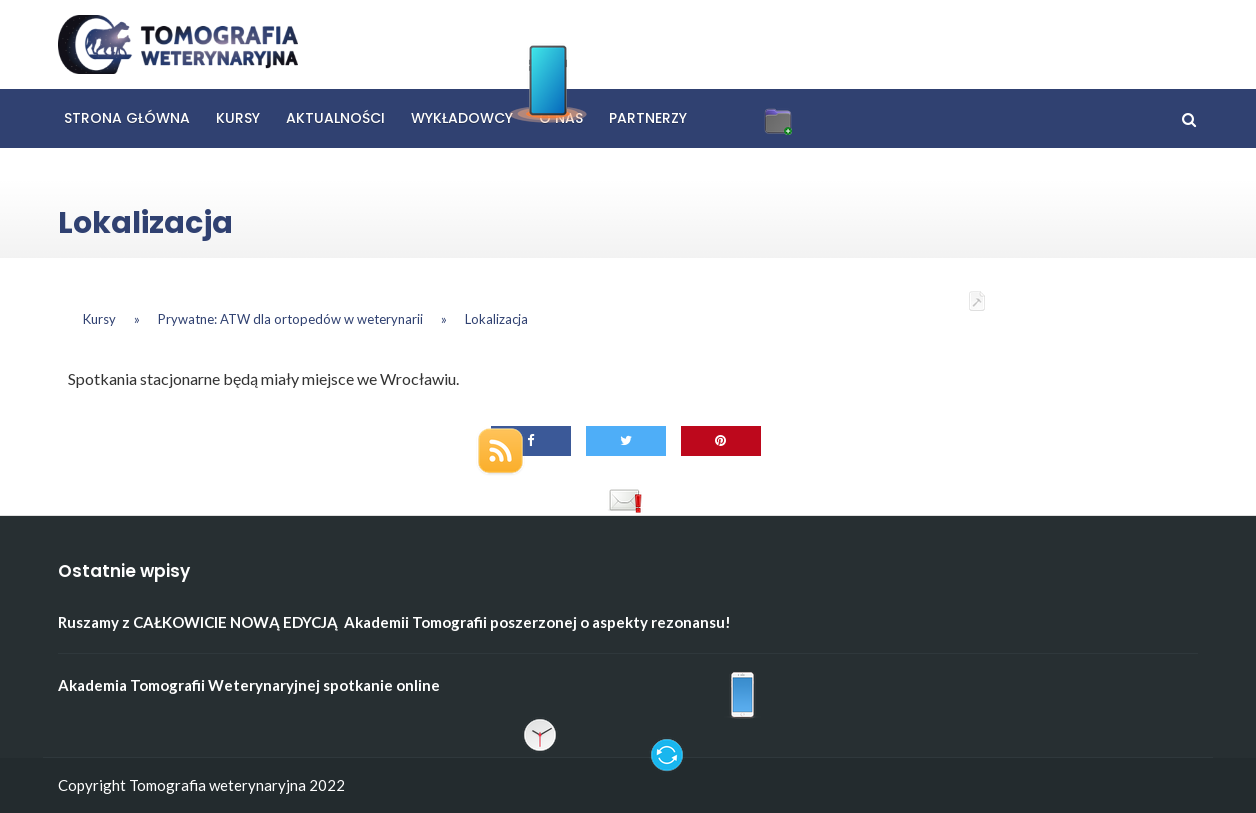 This screenshot has height=813, width=1256. I want to click on connect or manage an iPhone device, so click(742, 695).